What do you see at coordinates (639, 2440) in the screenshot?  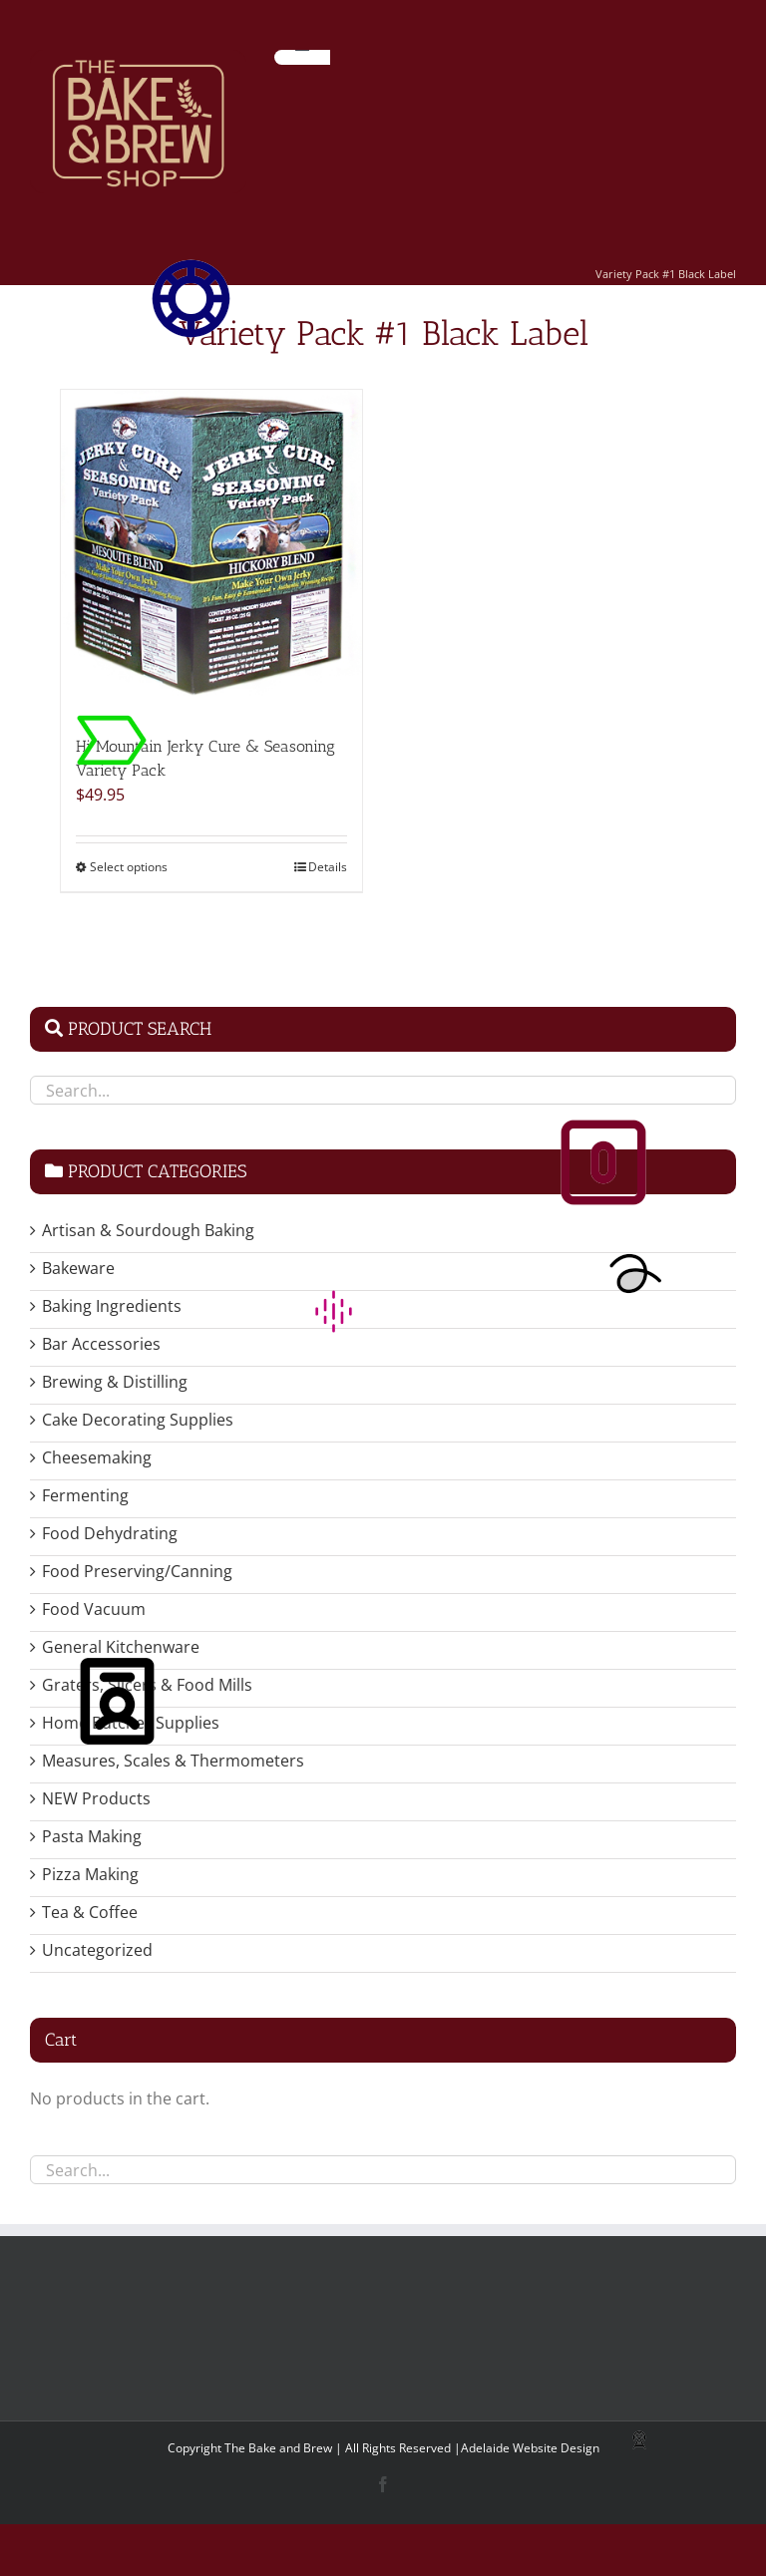 I see `indicates cellular network signal or connectivity` at bounding box center [639, 2440].